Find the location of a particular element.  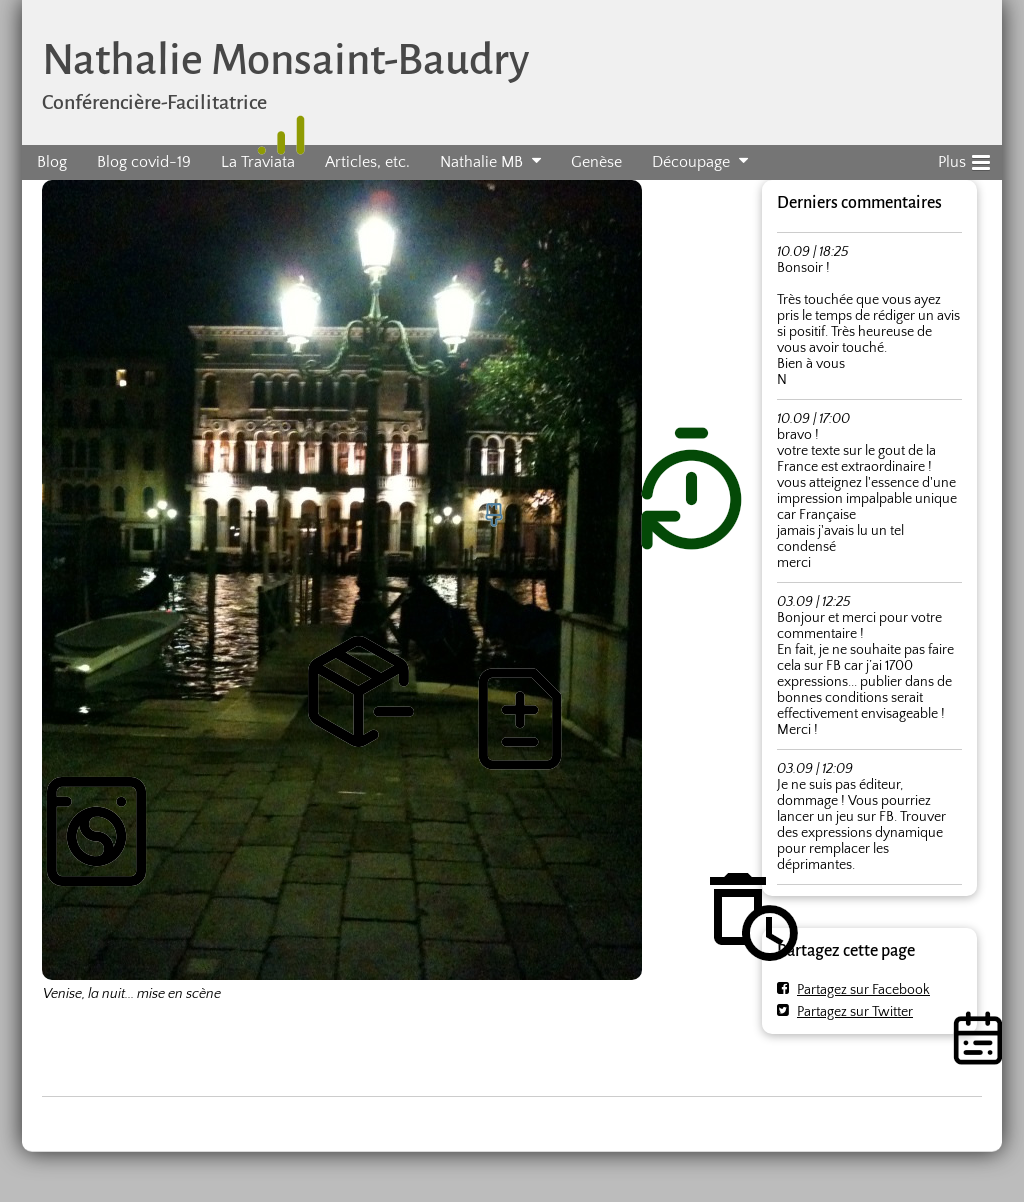

customize appearance or theme settings is located at coordinates (494, 515).